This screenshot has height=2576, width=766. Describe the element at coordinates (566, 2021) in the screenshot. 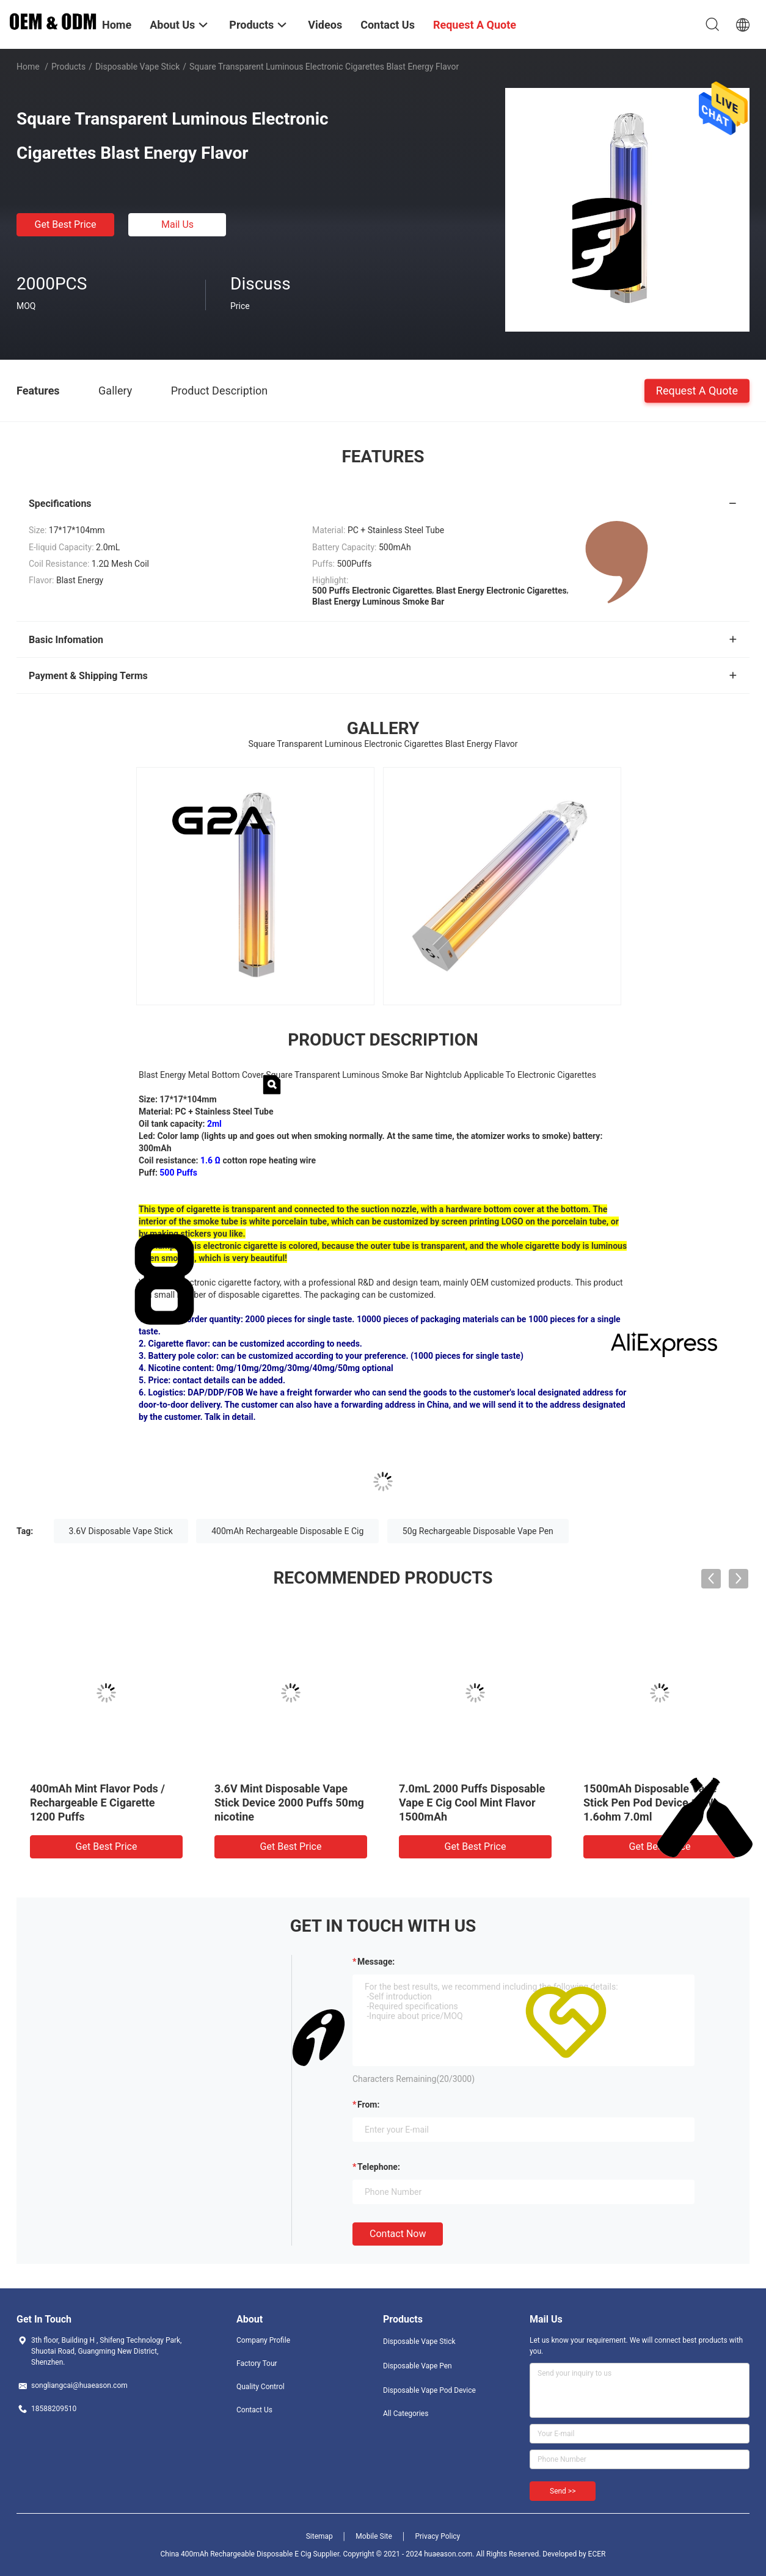

I see `access customer service or support` at that location.